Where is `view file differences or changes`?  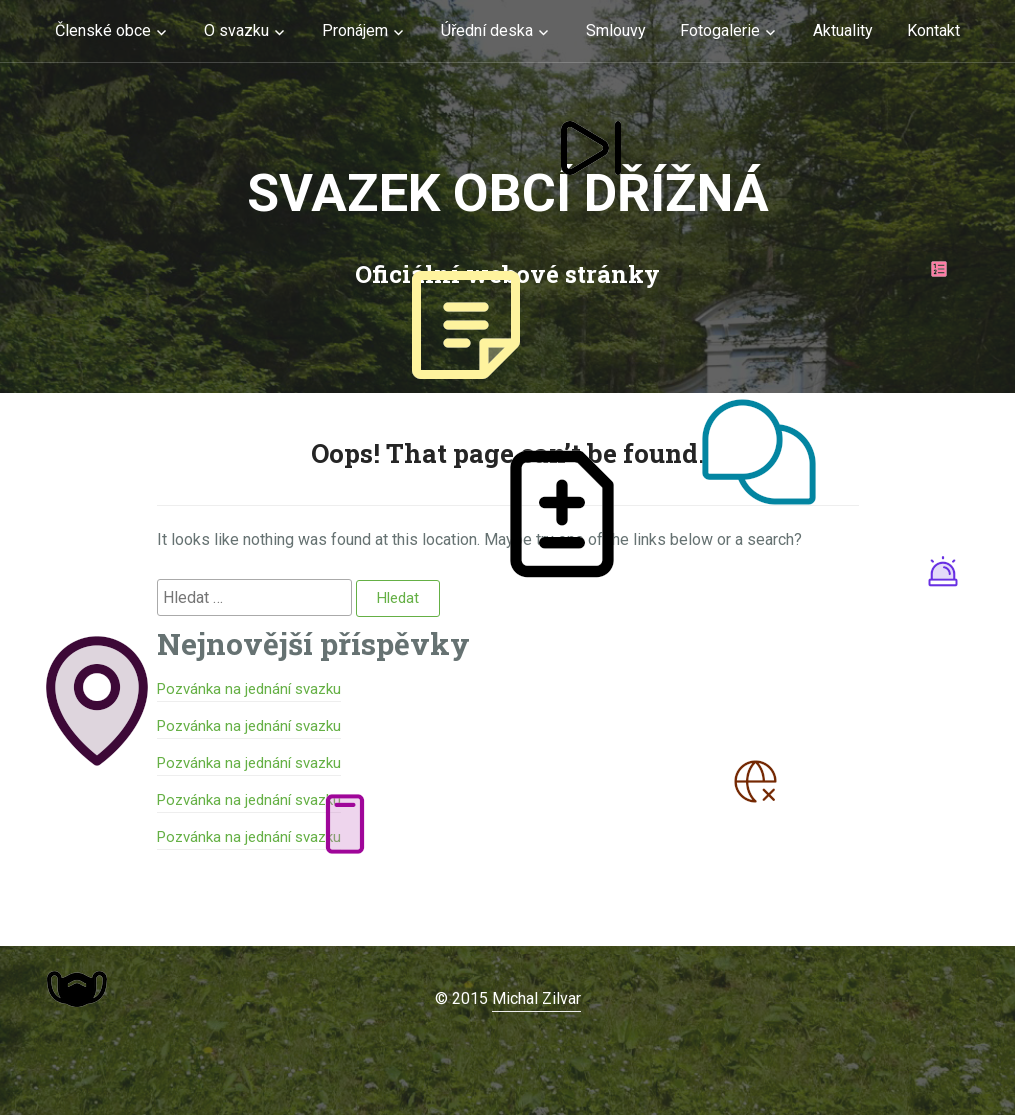 view file differences or changes is located at coordinates (562, 514).